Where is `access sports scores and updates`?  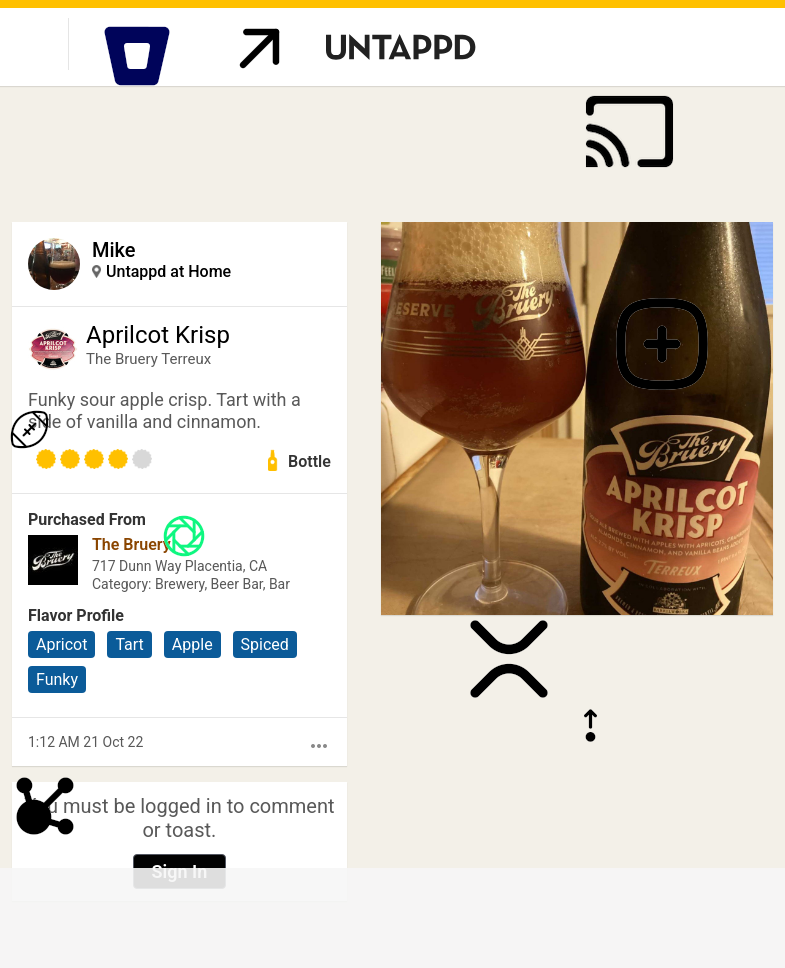
access sports scores and updates is located at coordinates (29, 429).